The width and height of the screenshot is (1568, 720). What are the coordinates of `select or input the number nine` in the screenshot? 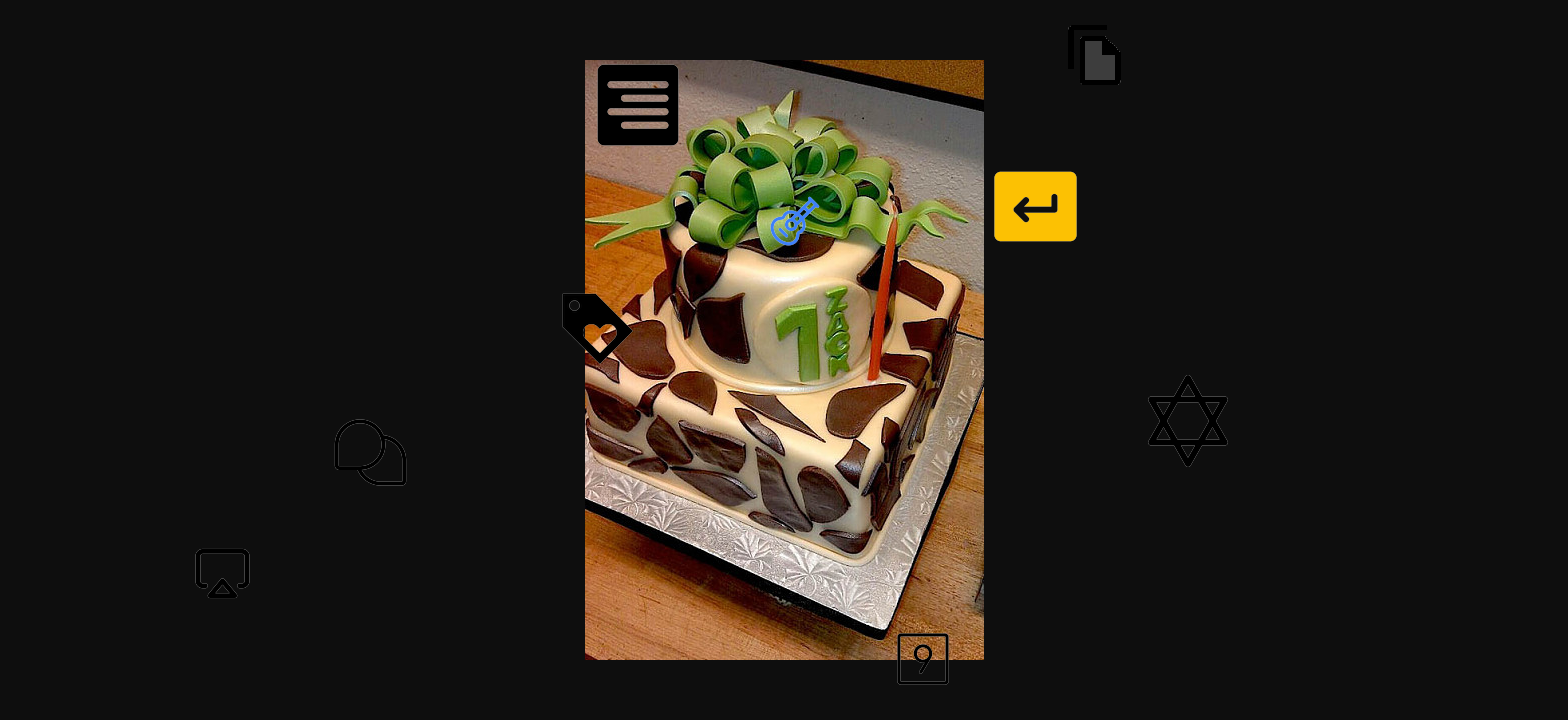 It's located at (923, 659).